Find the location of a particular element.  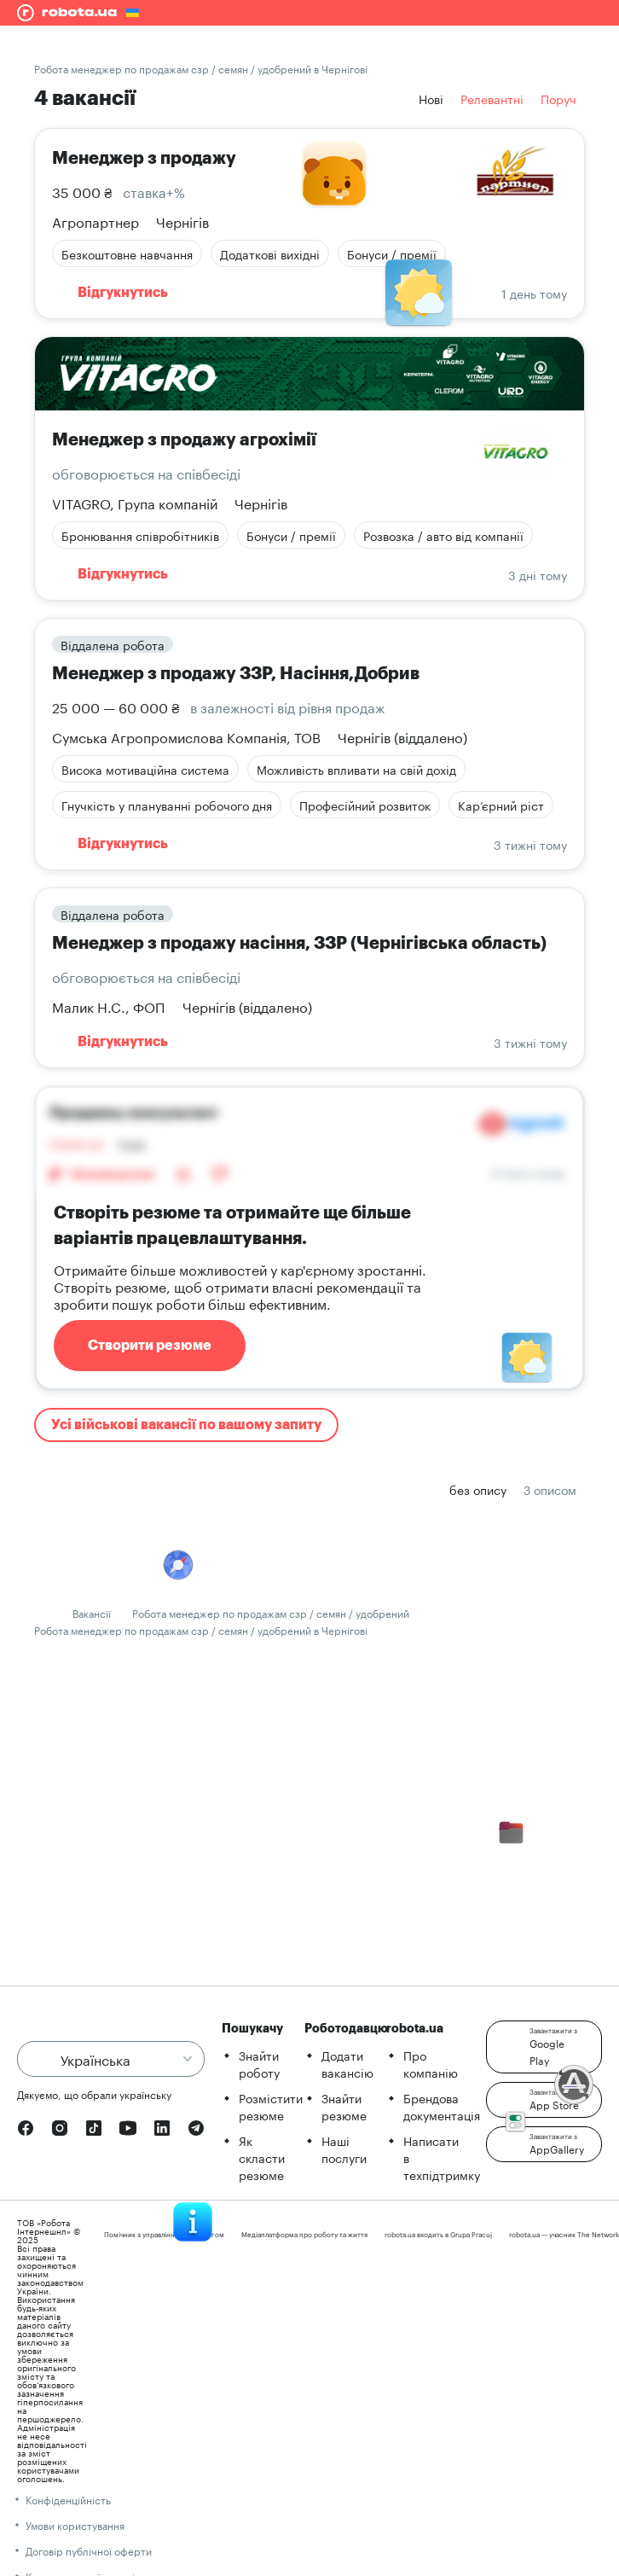

open ibus input method settings is located at coordinates (193, 2222).